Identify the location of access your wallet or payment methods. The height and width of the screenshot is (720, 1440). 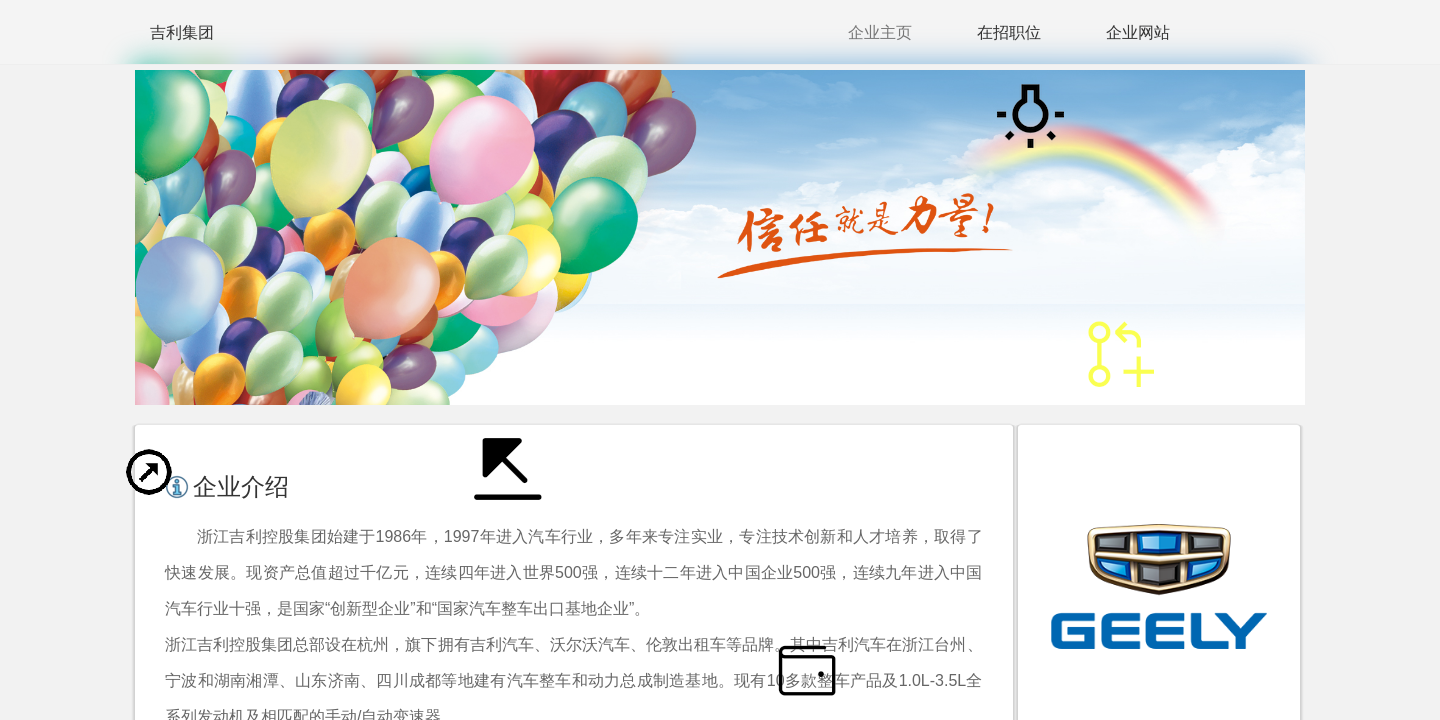
(806, 673).